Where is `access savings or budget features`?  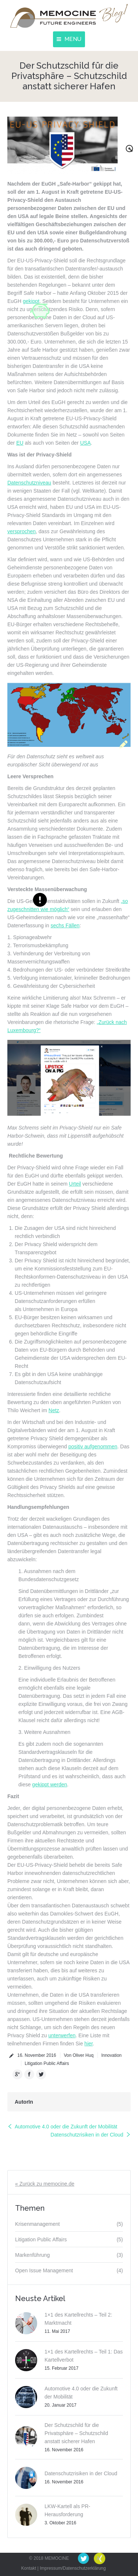
access savings or budget features is located at coordinates (40, 311).